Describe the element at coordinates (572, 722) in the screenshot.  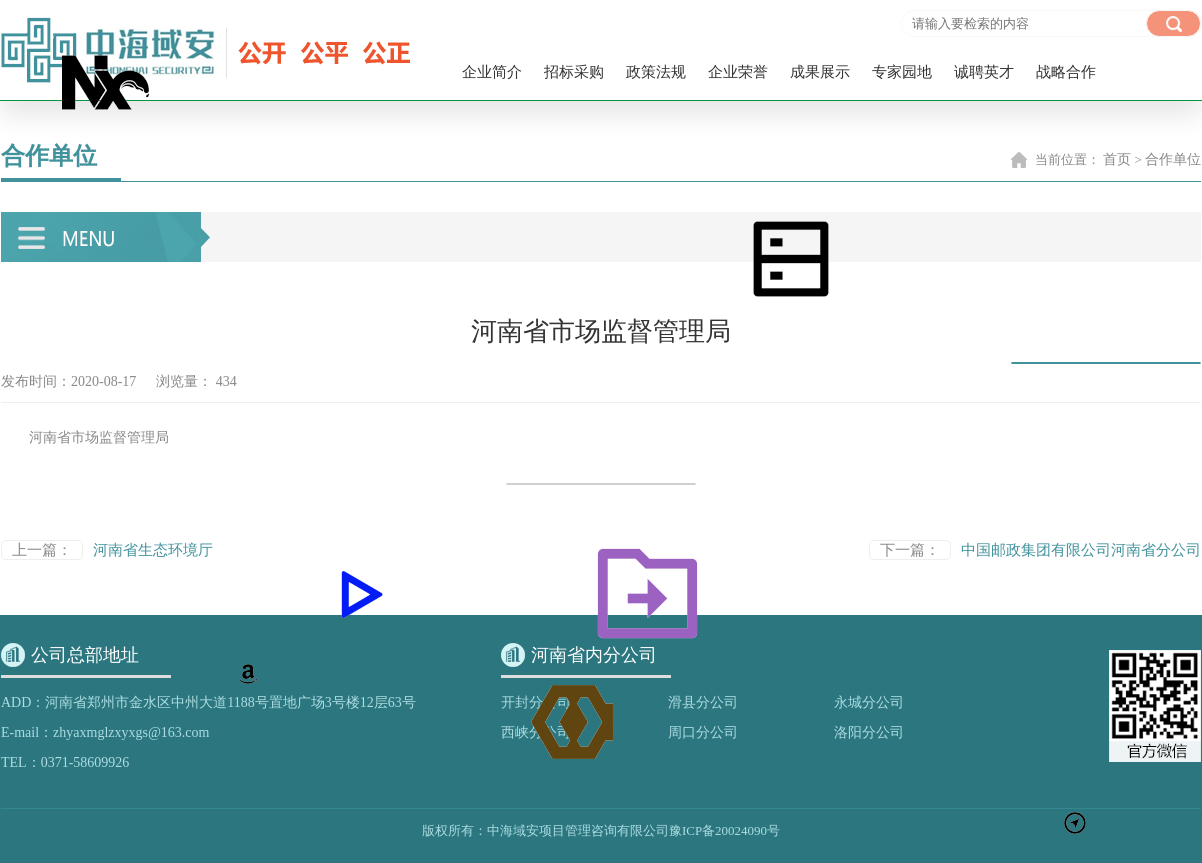
I see `keycloak identity and access management platform` at that location.